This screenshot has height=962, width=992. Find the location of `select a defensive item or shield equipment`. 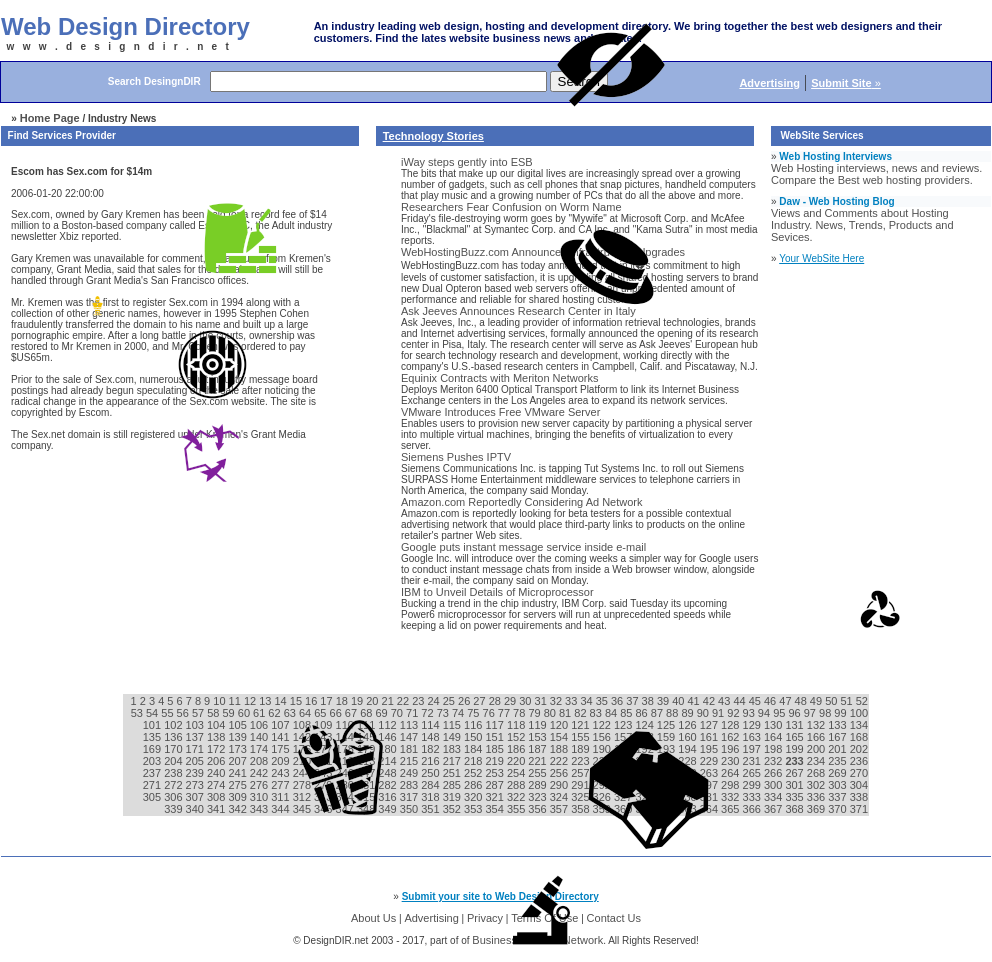

select a defensive item or shield equipment is located at coordinates (212, 364).